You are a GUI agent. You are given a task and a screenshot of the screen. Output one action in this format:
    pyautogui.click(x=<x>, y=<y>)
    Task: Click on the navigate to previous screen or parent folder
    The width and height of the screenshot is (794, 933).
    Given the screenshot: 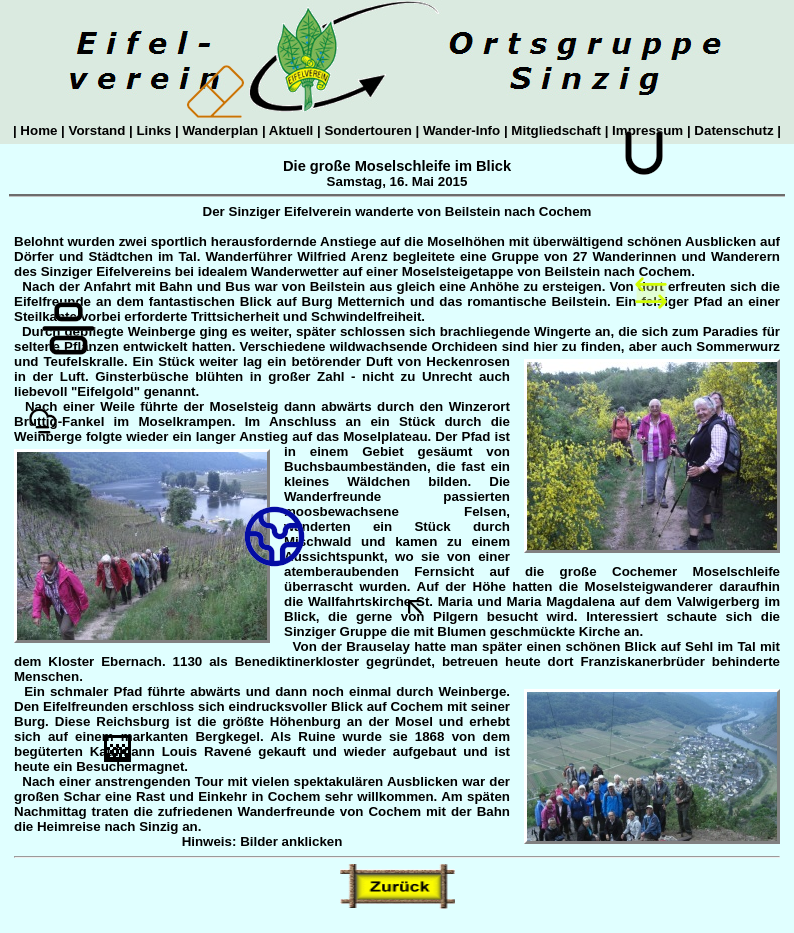 What is the action you would take?
    pyautogui.click(x=415, y=607)
    